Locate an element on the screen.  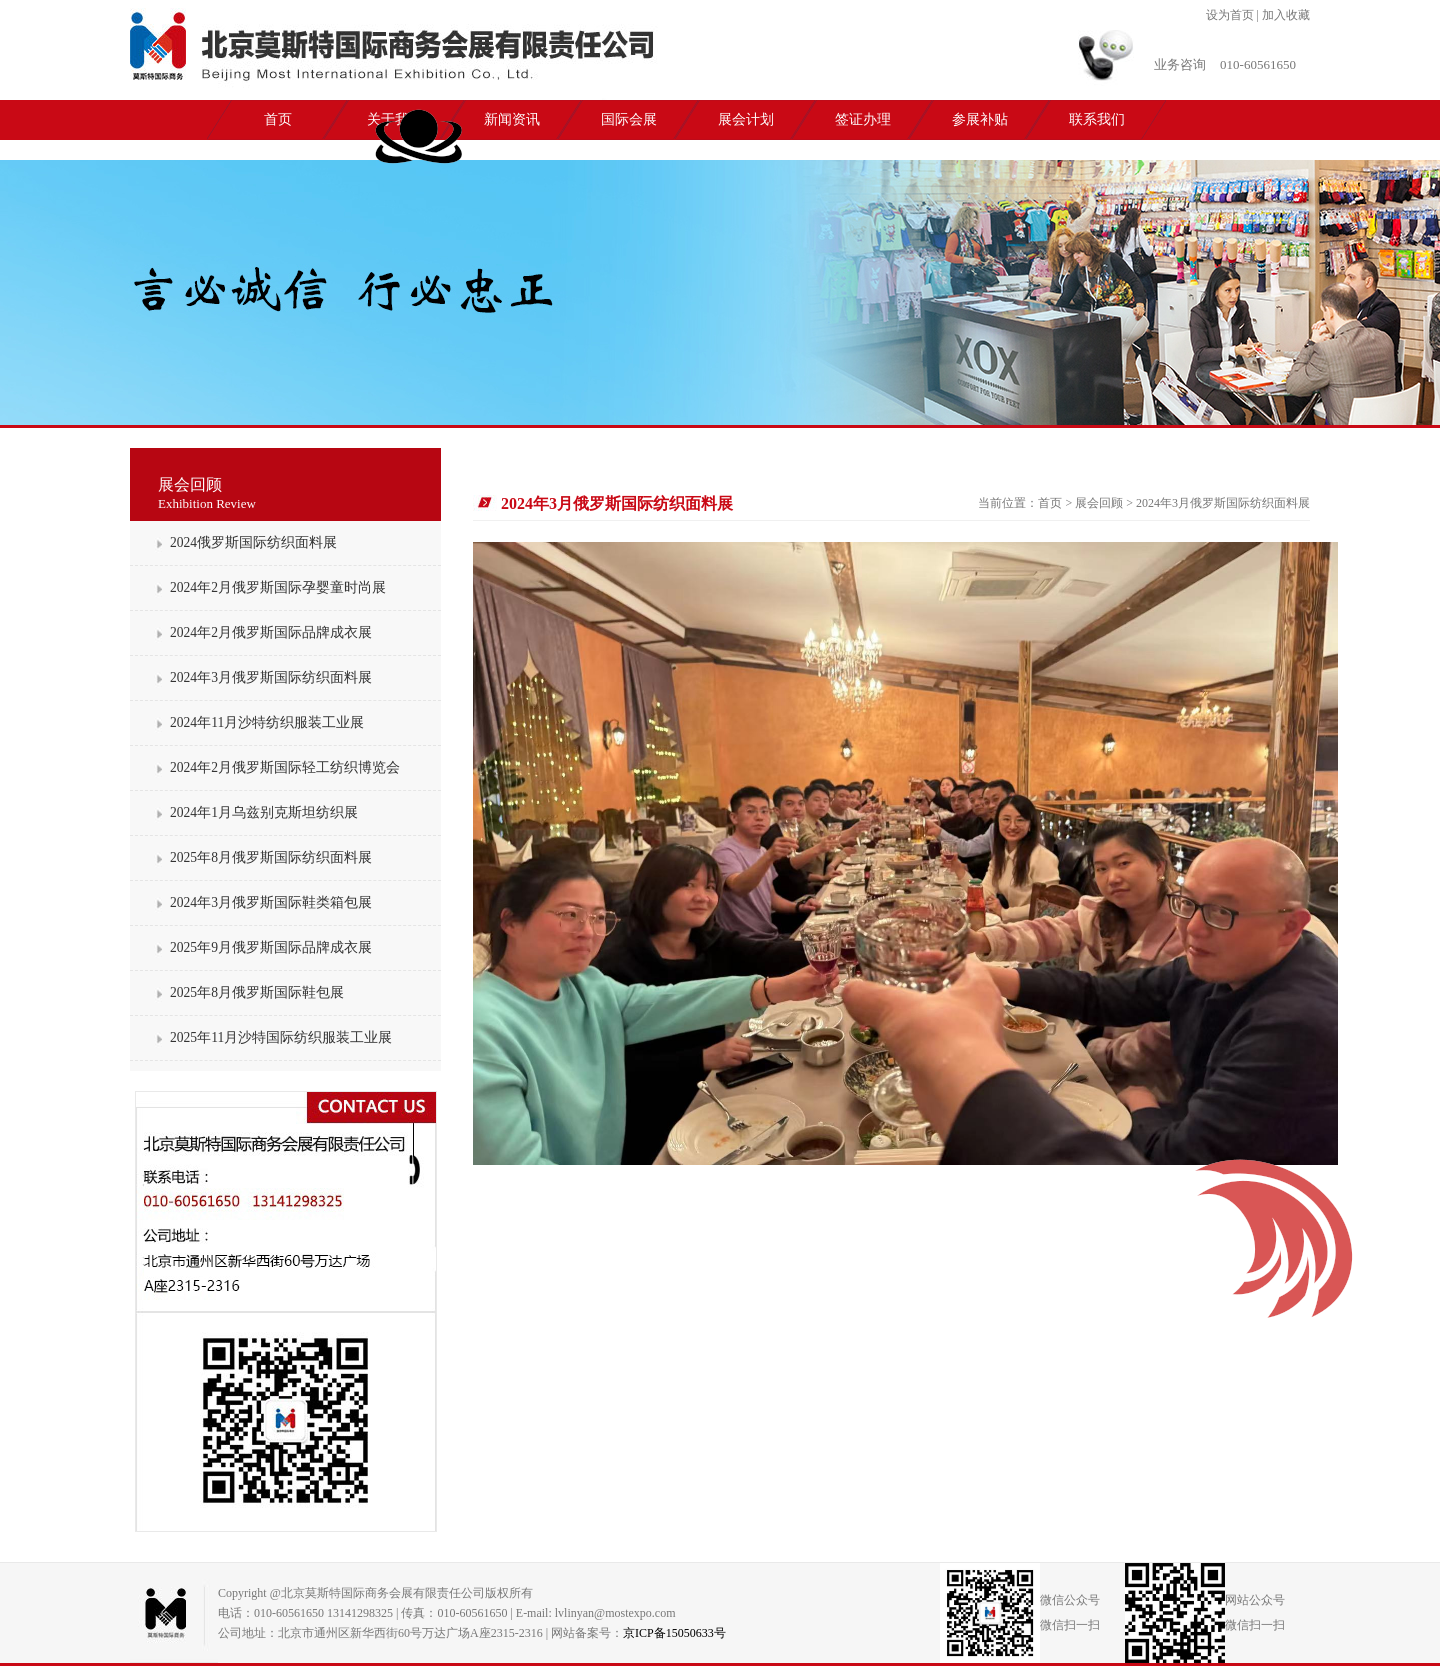
represents a planet or celestial body in a space game is located at coordinates (419, 139).